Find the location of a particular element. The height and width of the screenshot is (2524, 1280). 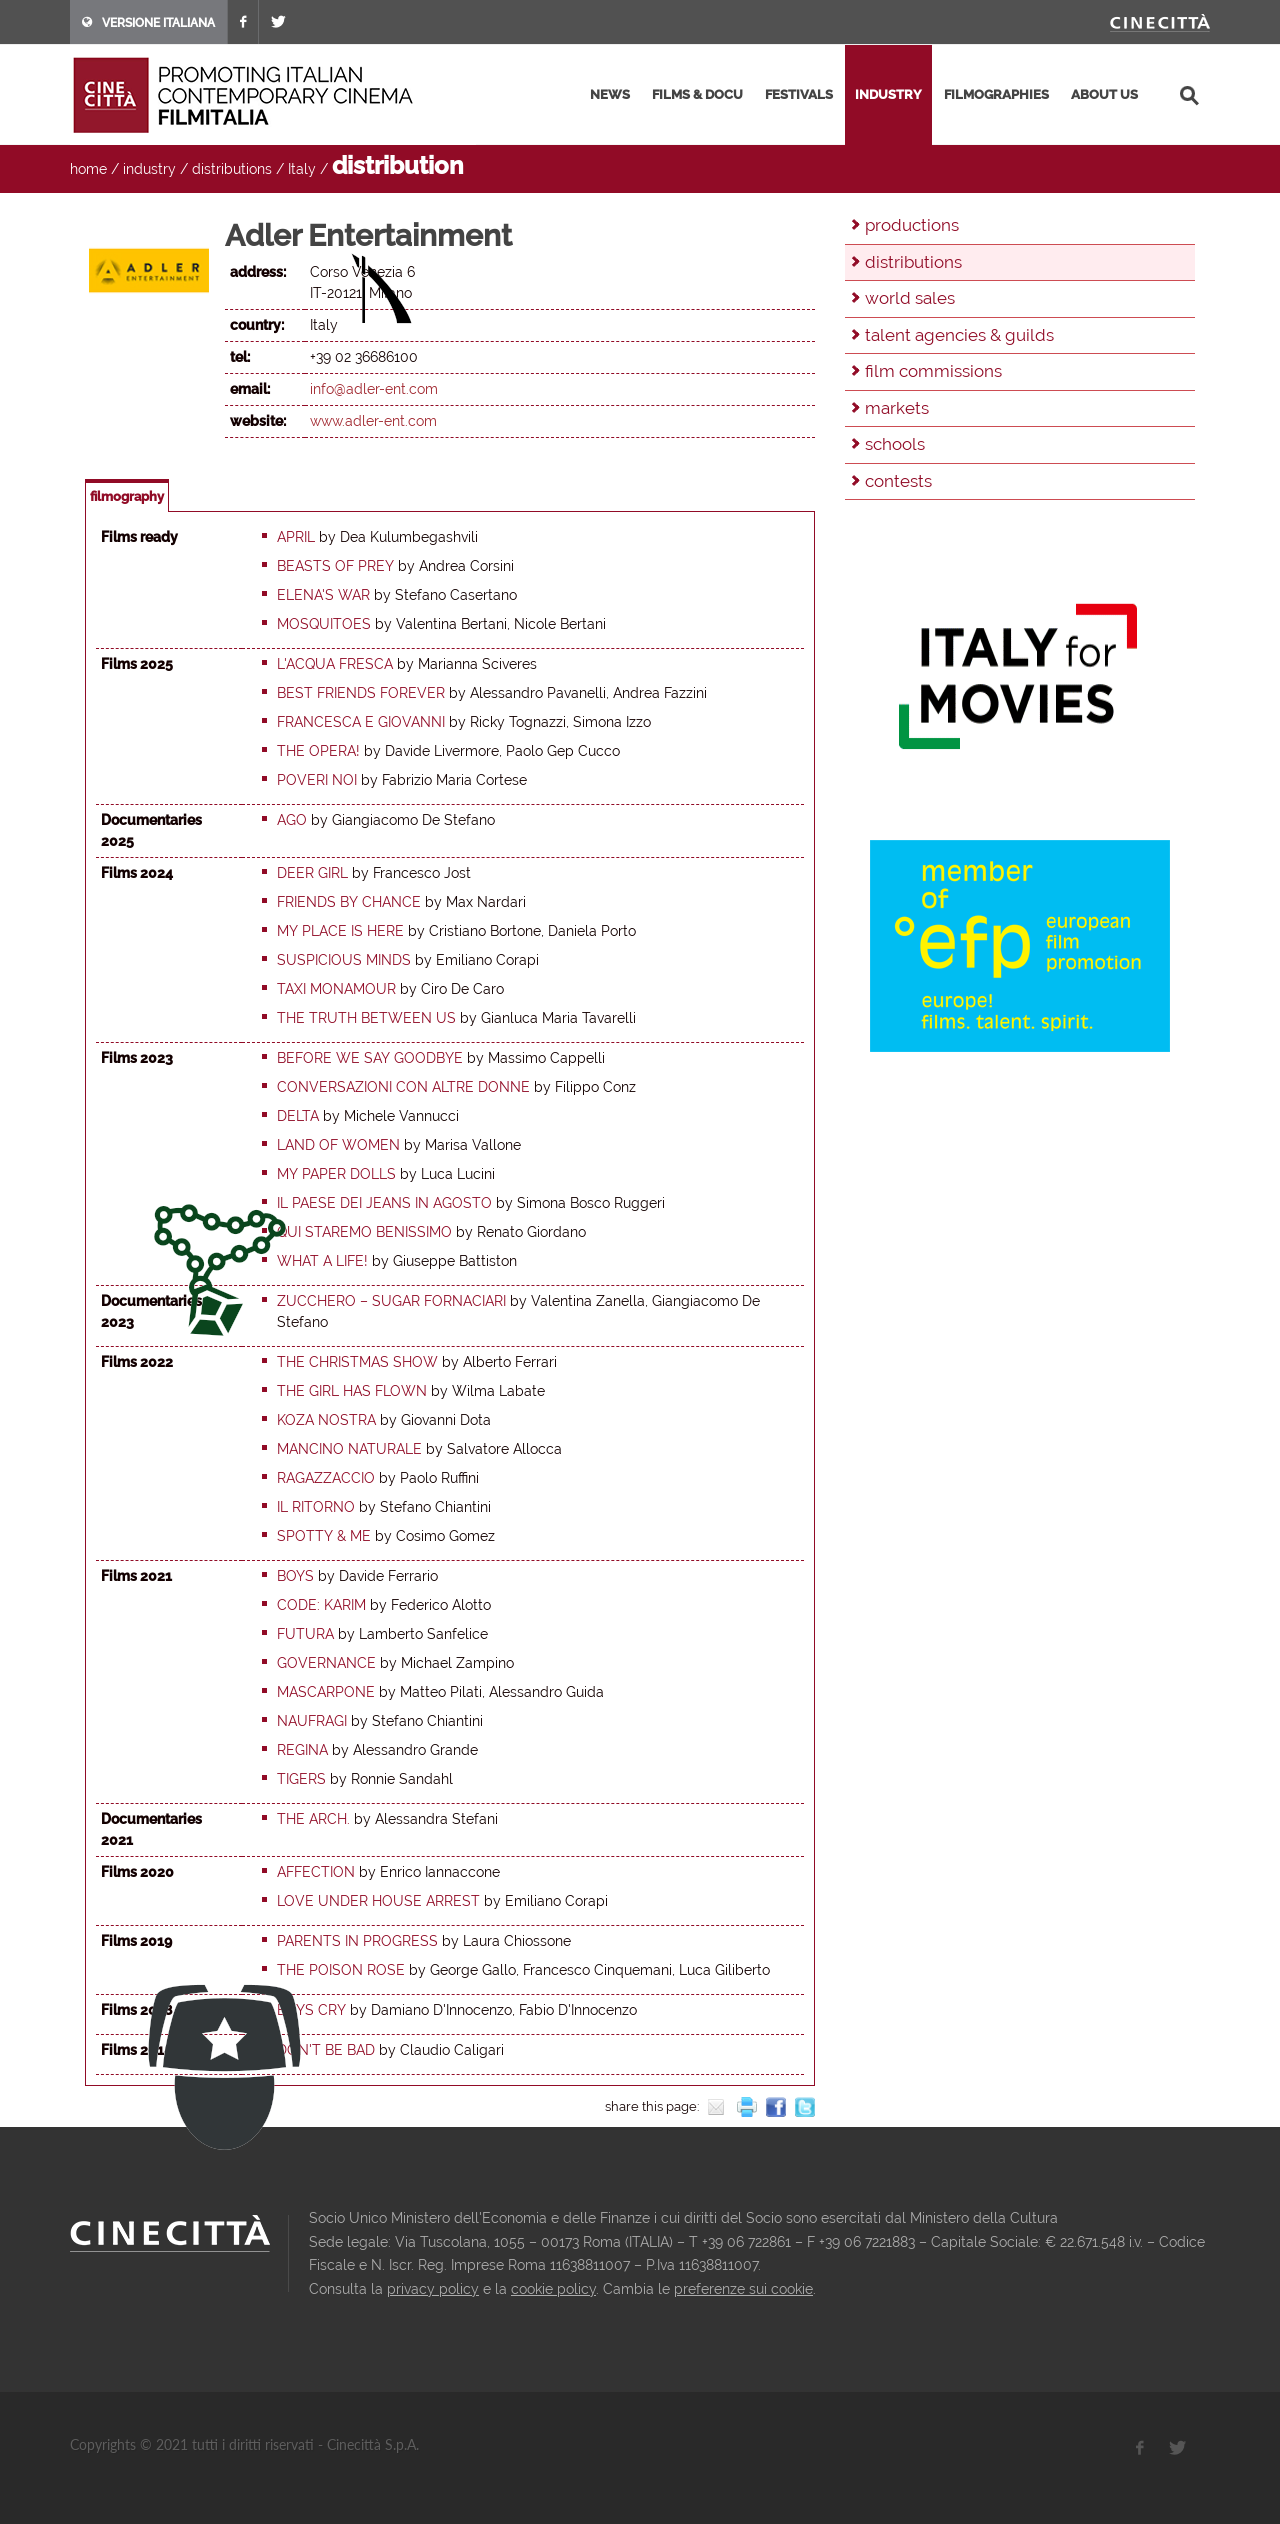

view equipped jewelry or accessories is located at coordinates (220, 1270).